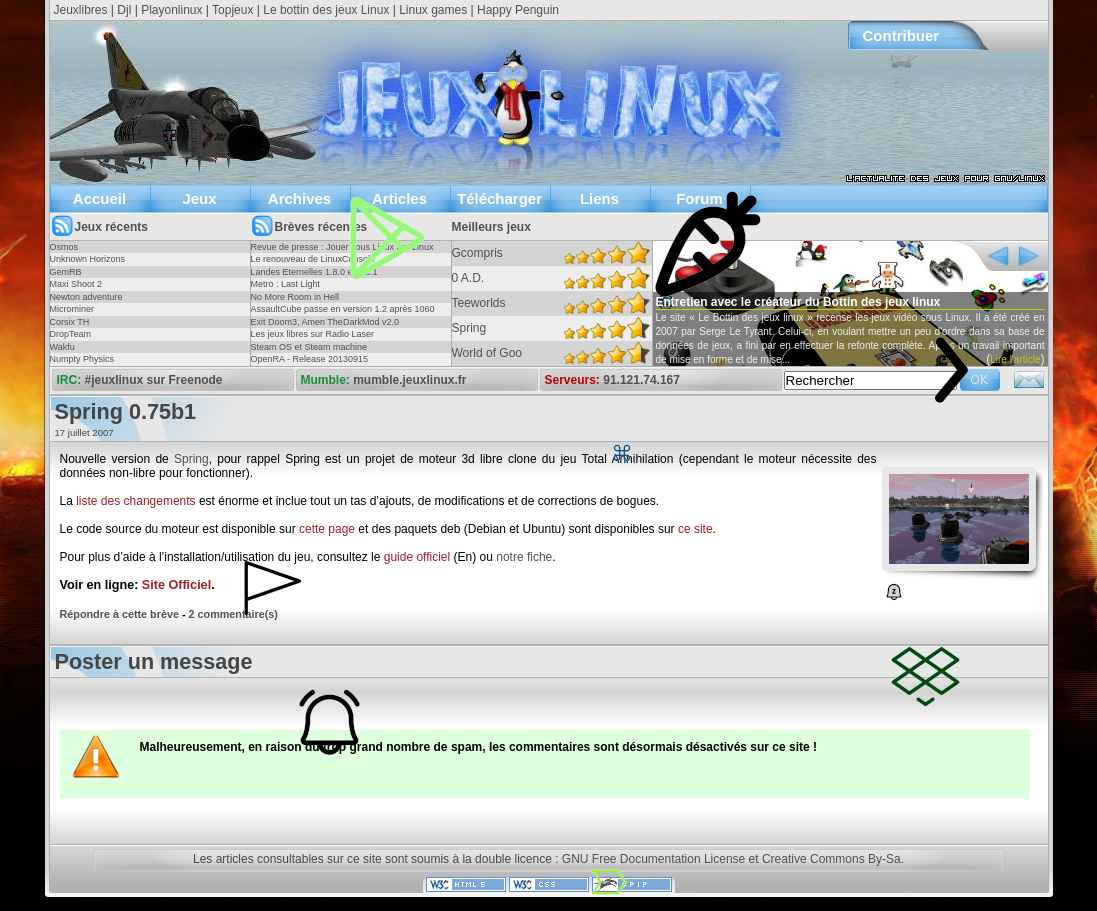  What do you see at coordinates (894, 592) in the screenshot?
I see `mute notifications while sleeping` at bounding box center [894, 592].